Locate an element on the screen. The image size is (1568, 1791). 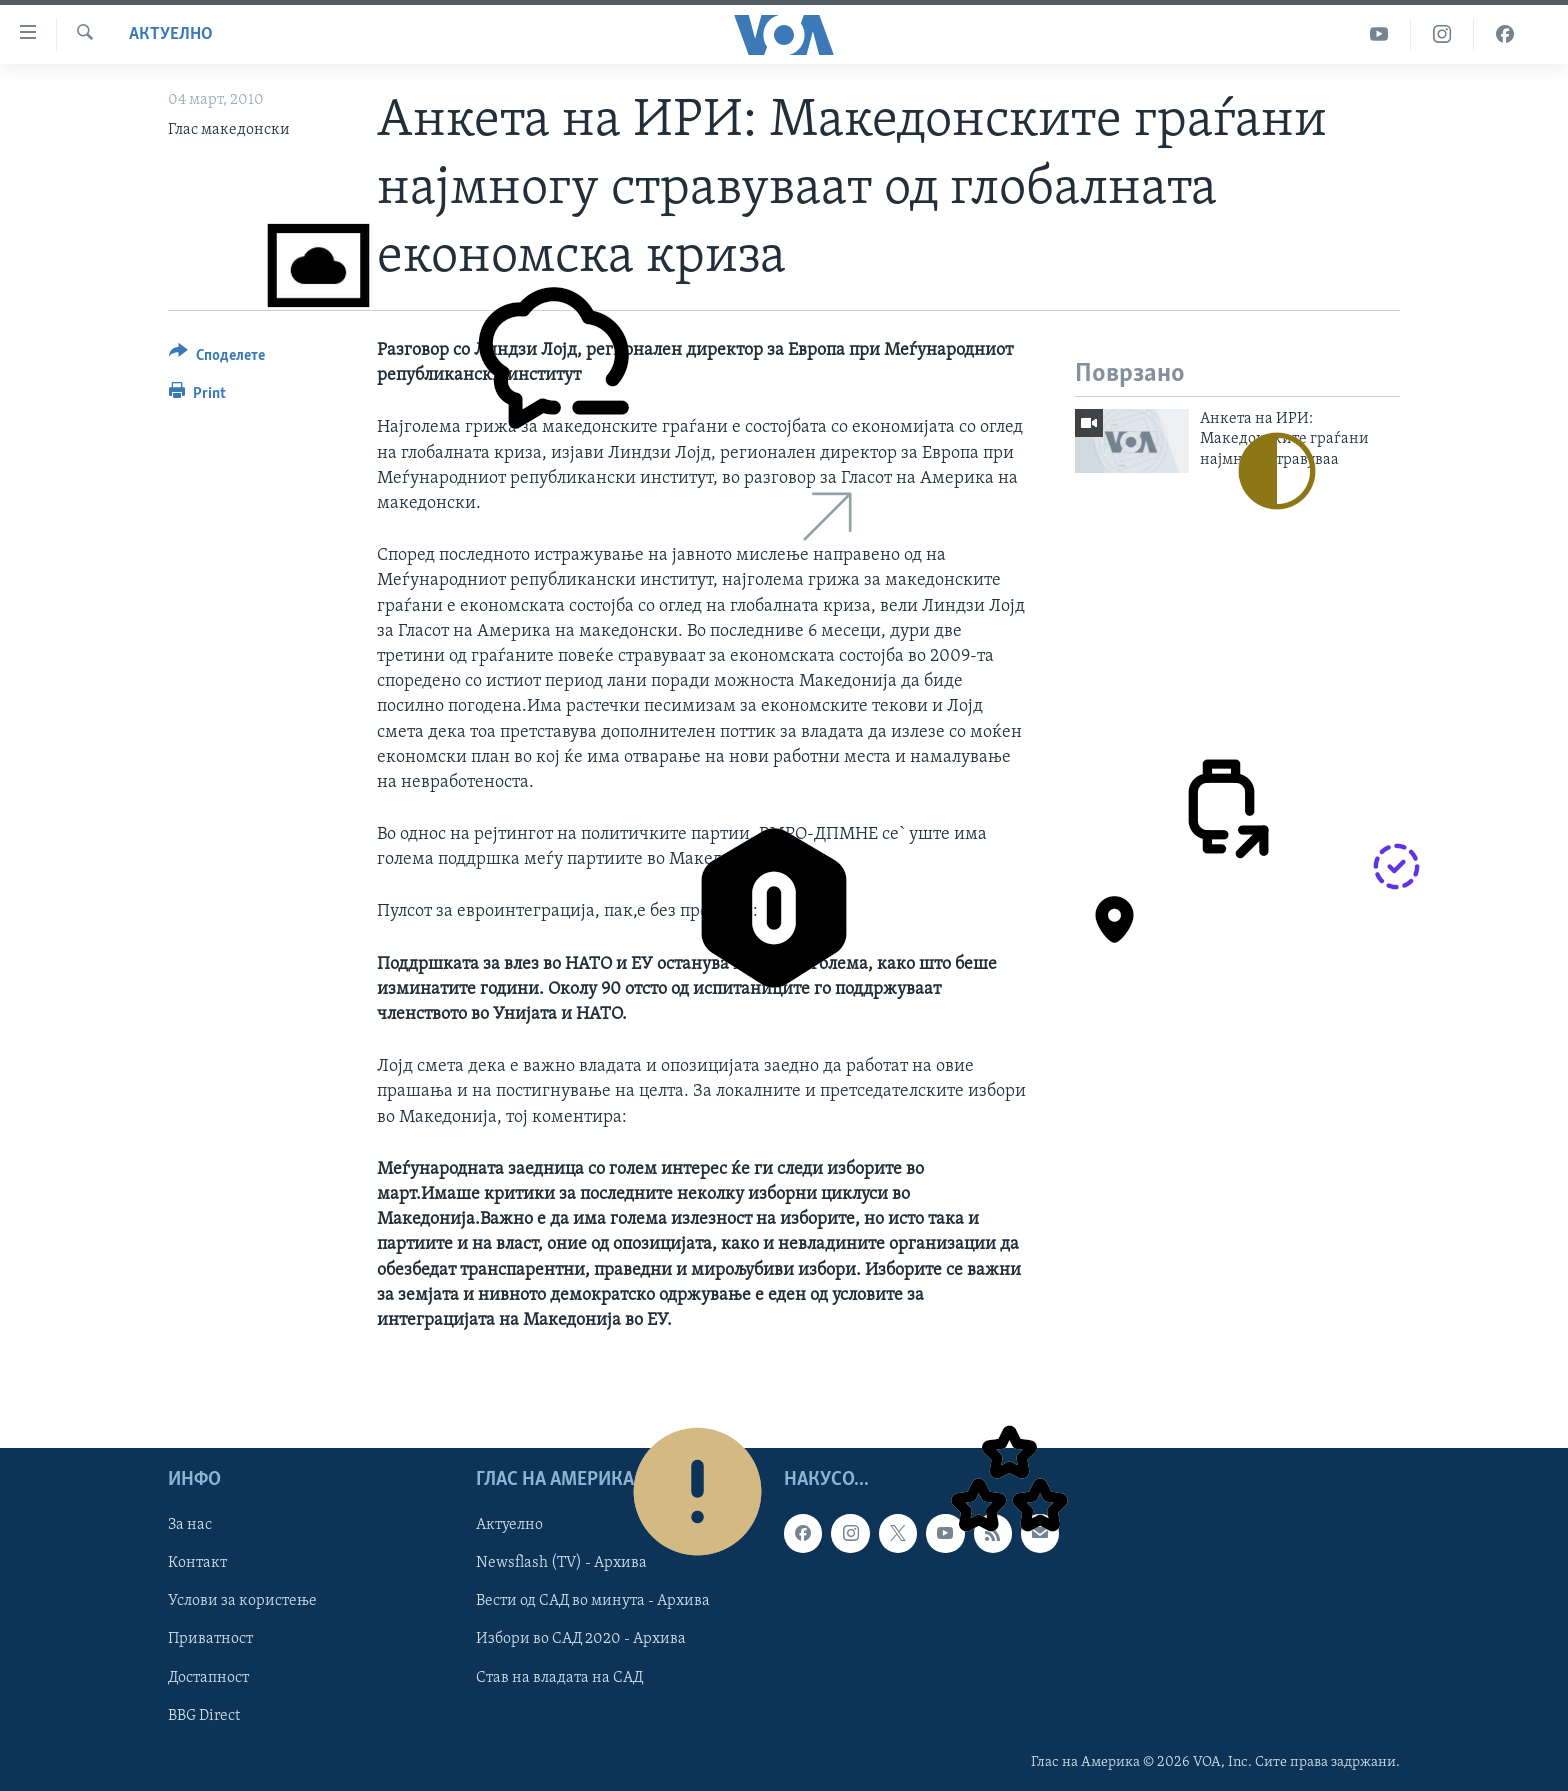
view ratings or reviews is located at coordinates (1009, 1478).